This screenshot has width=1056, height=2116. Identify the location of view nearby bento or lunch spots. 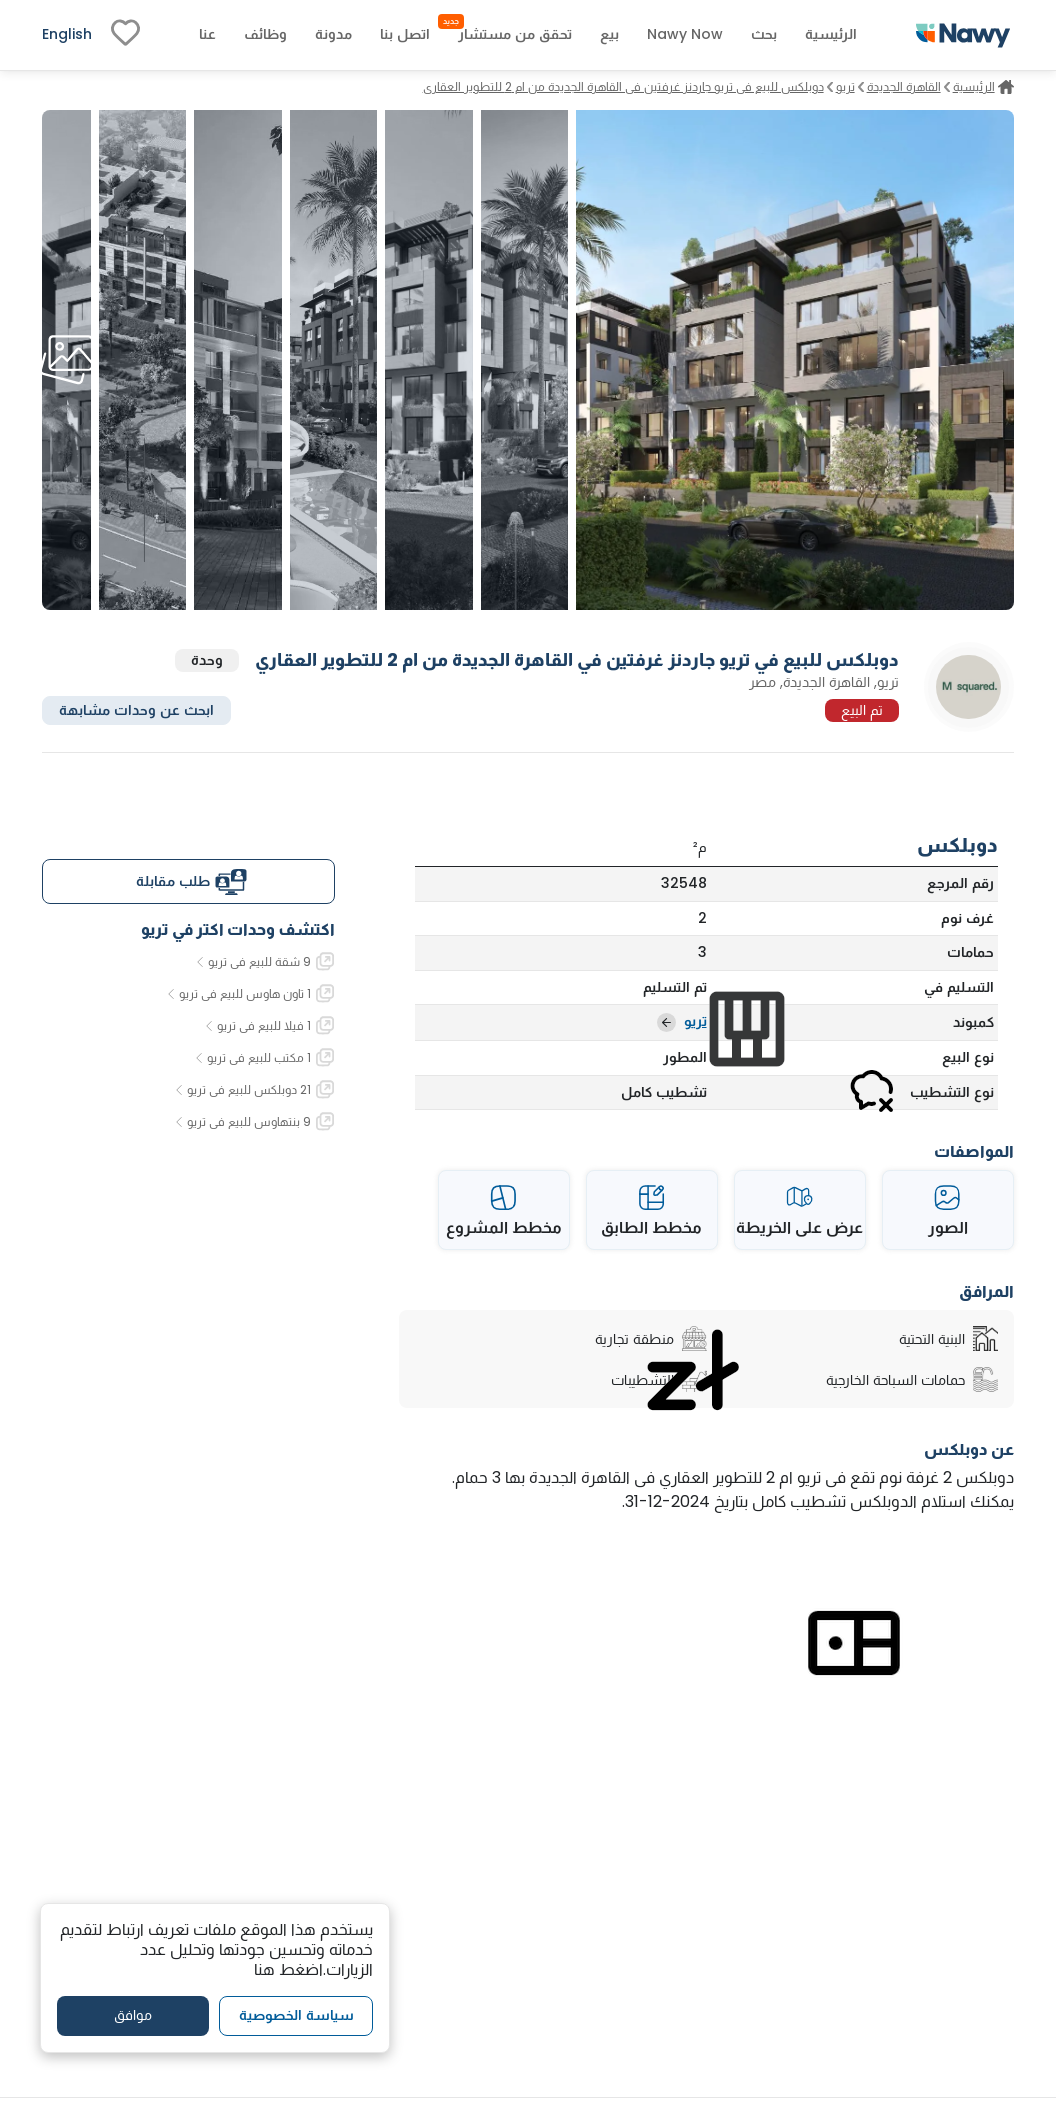
(854, 1643).